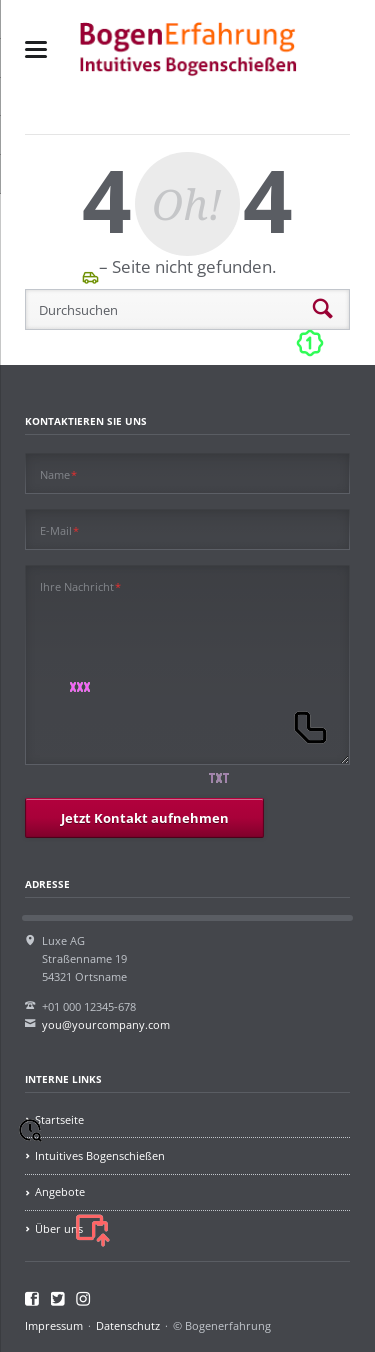  I want to click on access vehicle or driving settings, so click(90, 277).